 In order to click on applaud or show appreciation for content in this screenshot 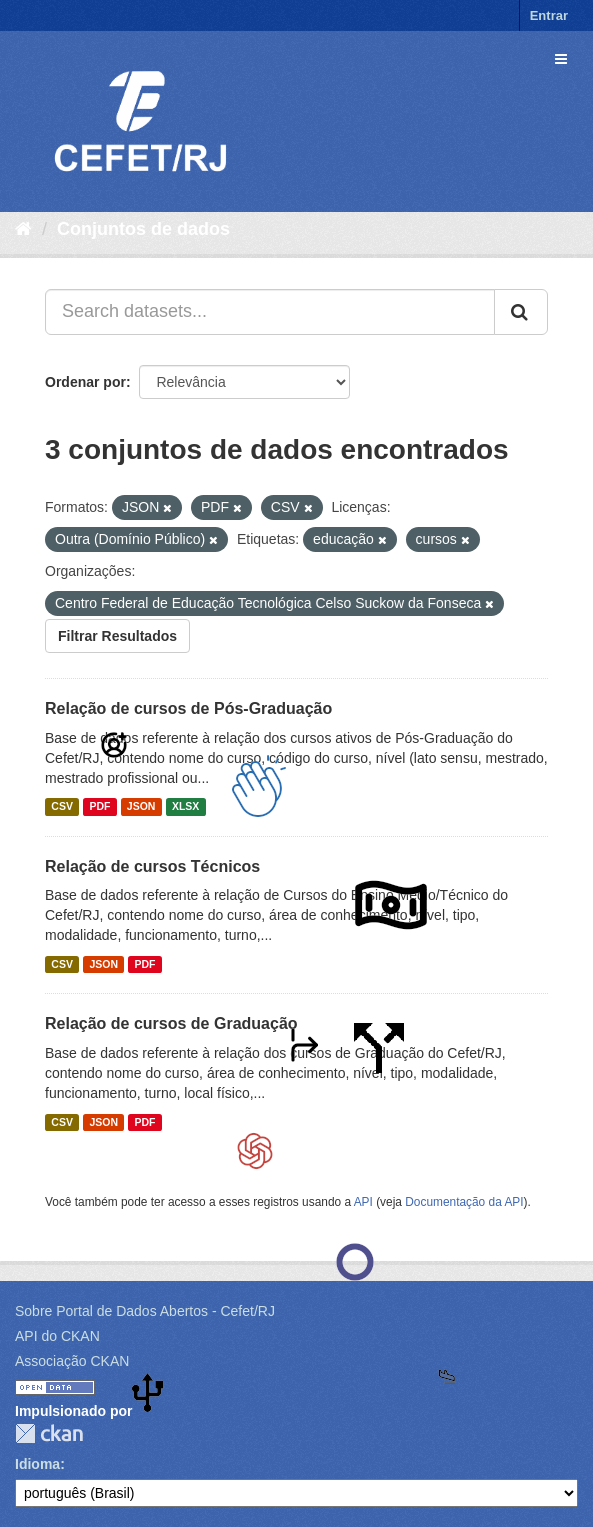, I will do `click(258, 786)`.